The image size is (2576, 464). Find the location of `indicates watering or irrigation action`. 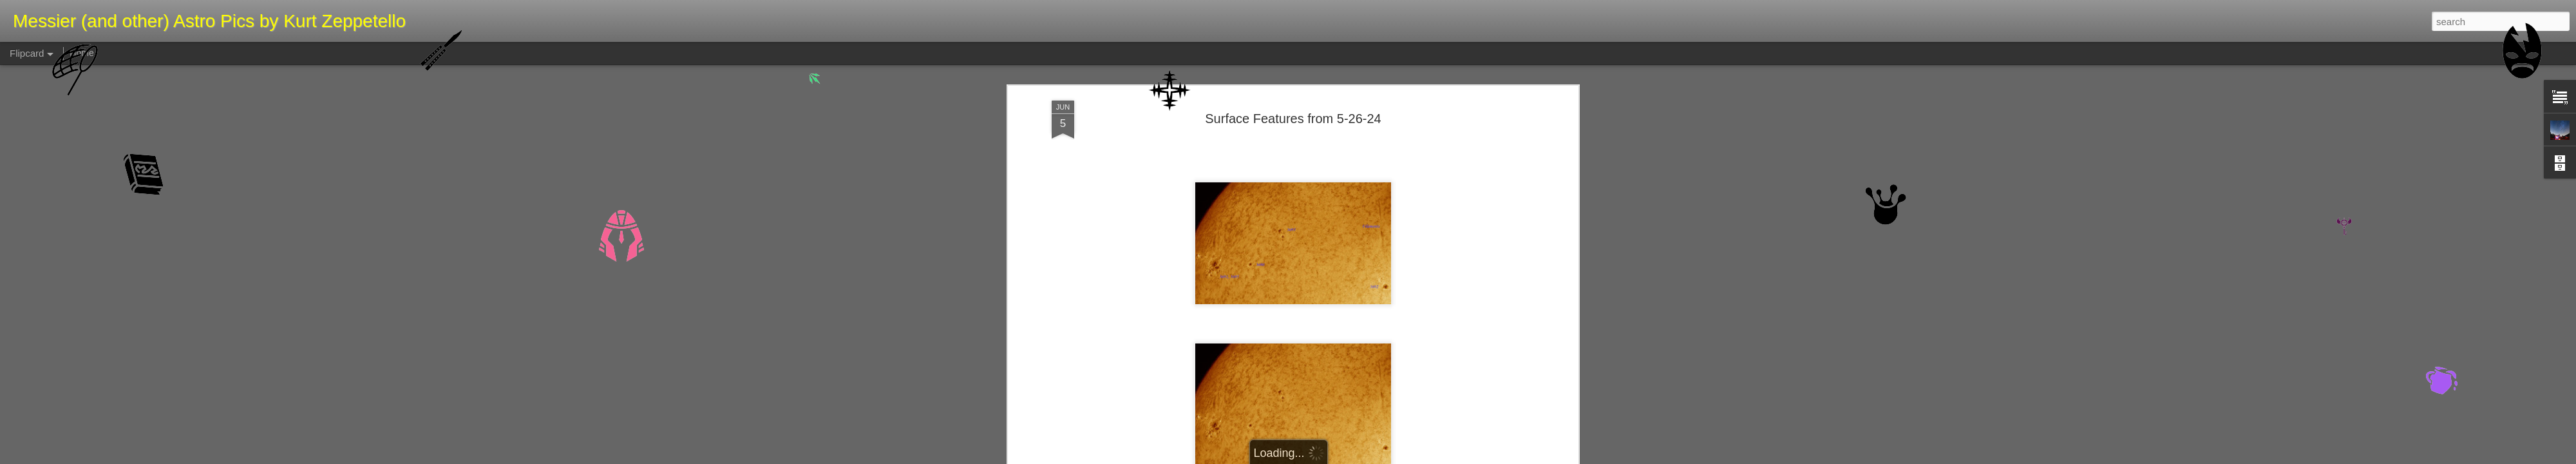

indicates watering or irrigation action is located at coordinates (2441, 380).